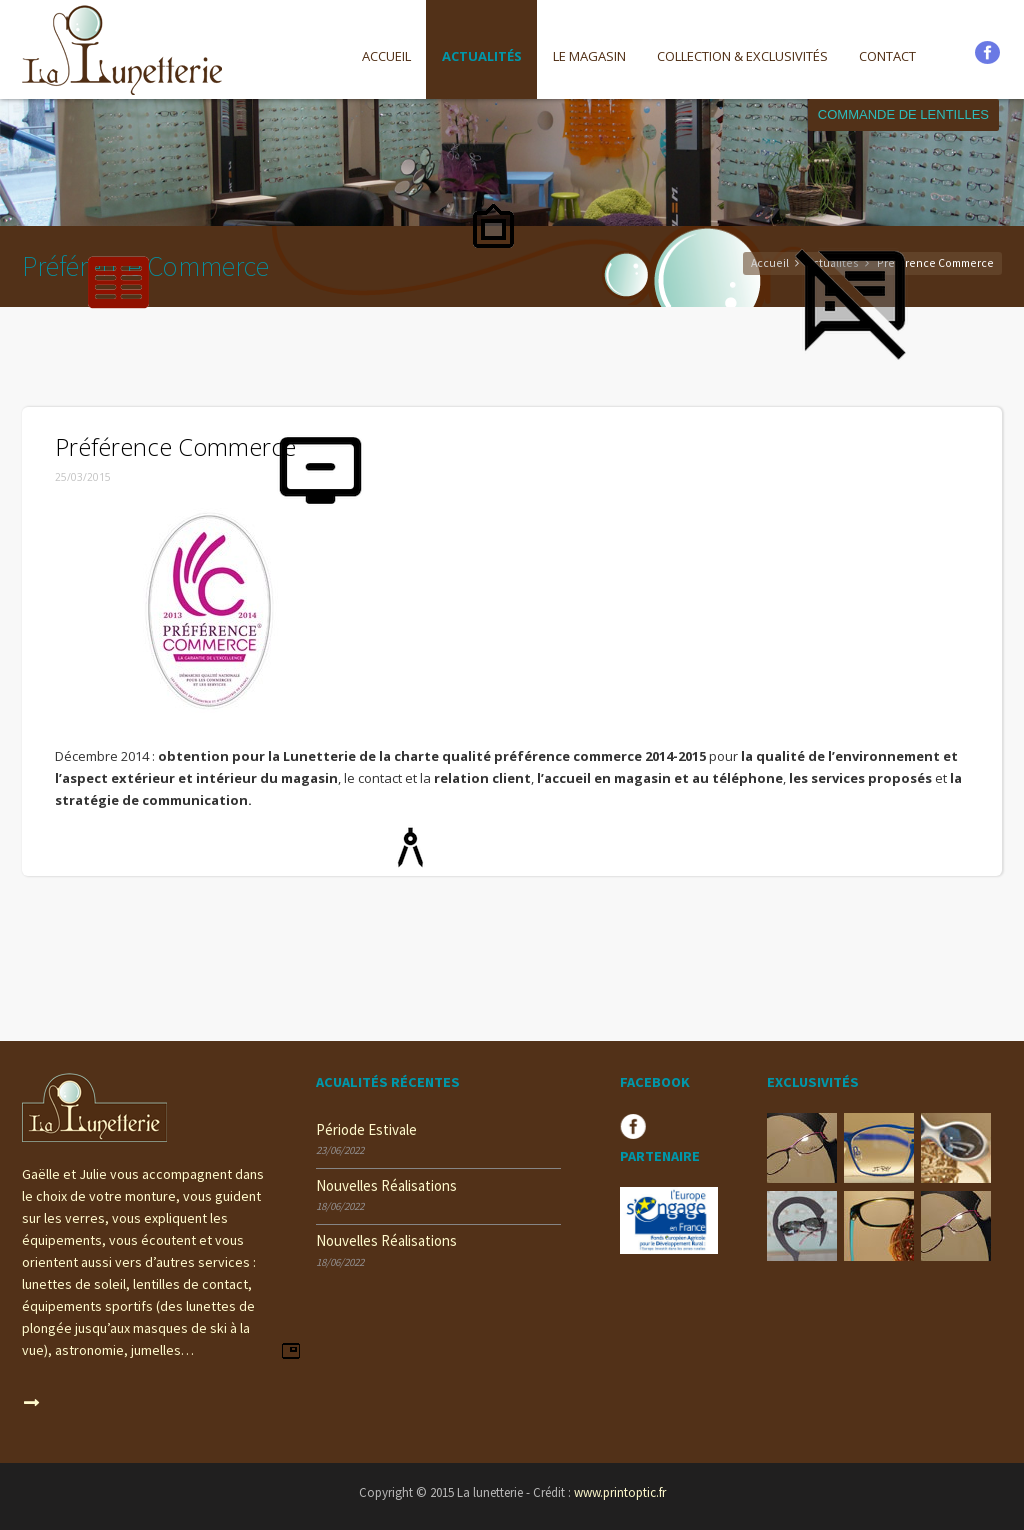  What do you see at coordinates (291, 1351) in the screenshot?
I see `enable picture-in-picture mode` at bounding box center [291, 1351].